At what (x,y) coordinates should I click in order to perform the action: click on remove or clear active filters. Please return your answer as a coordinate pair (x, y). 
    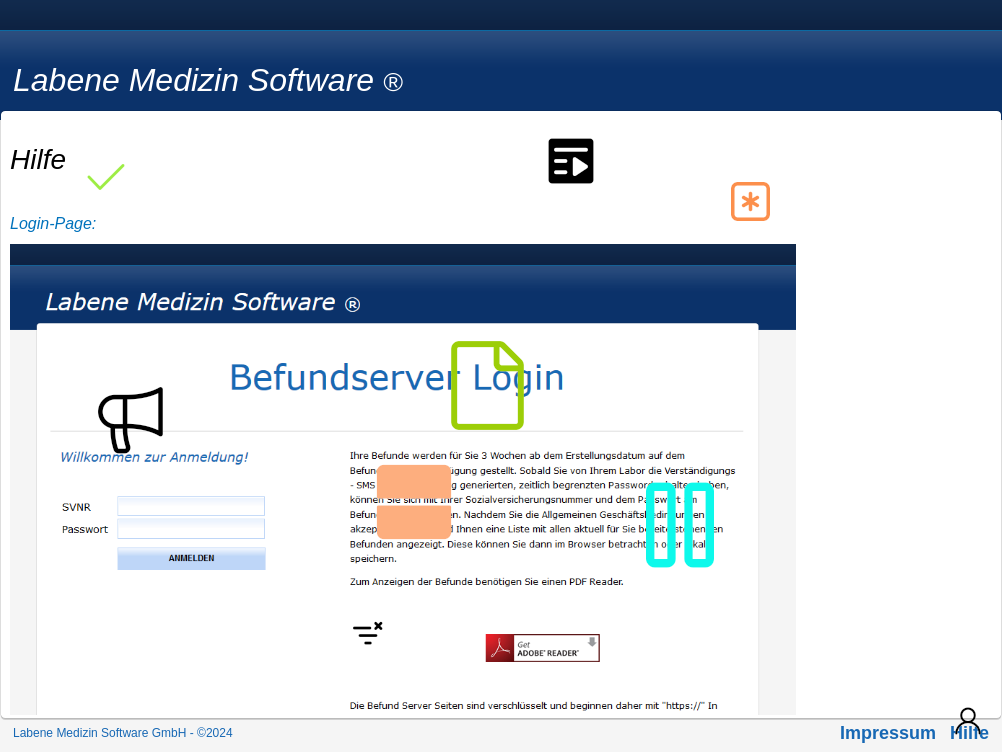
    Looking at the image, I should click on (368, 636).